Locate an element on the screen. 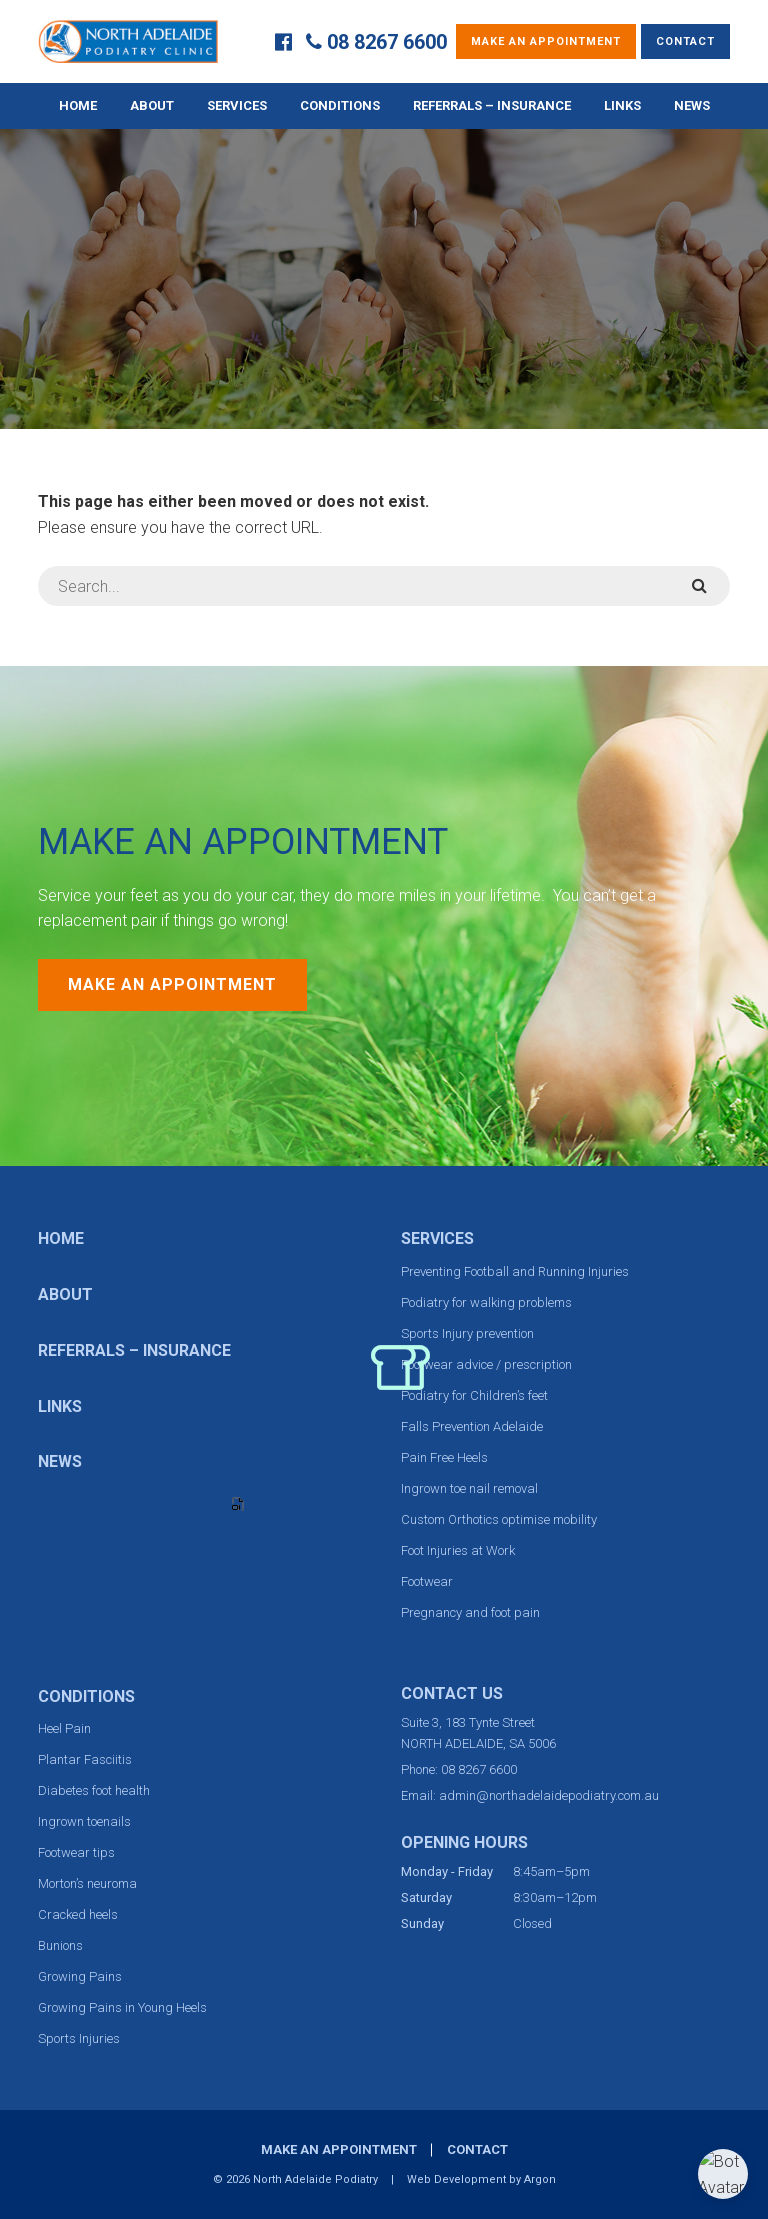 The image size is (768, 2219). video file attachment is located at coordinates (238, 1504).